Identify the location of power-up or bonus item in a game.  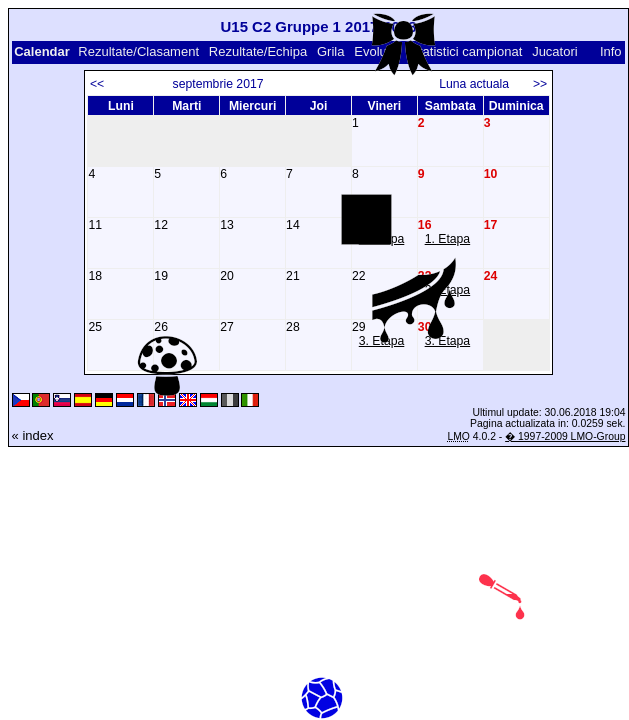
(167, 365).